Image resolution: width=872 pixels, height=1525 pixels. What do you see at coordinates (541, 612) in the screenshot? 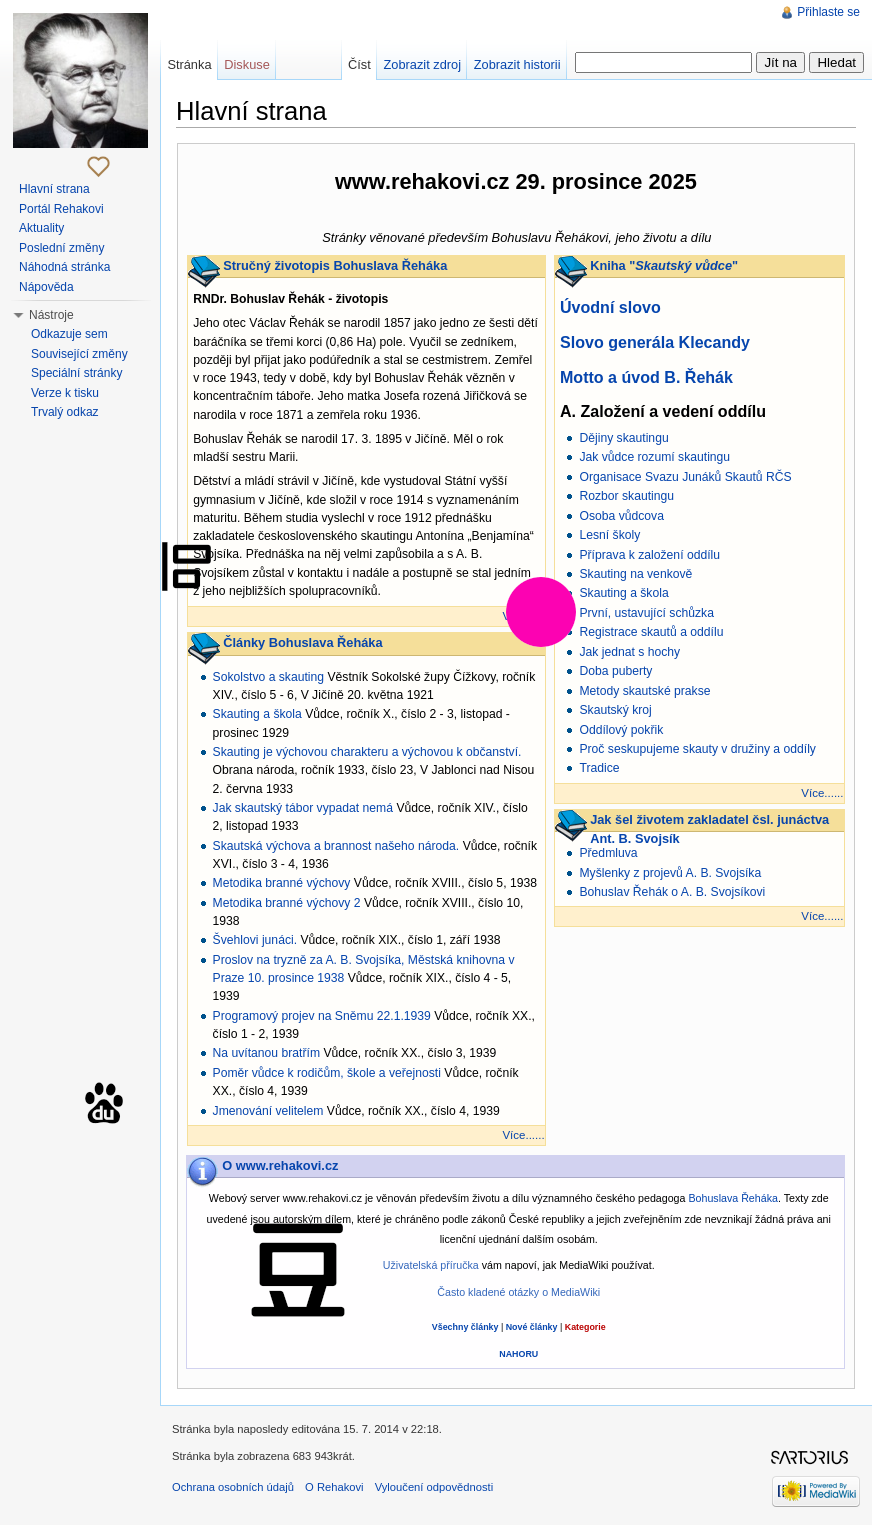
I see `unselected or inactive radio button option` at bounding box center [541, 612].